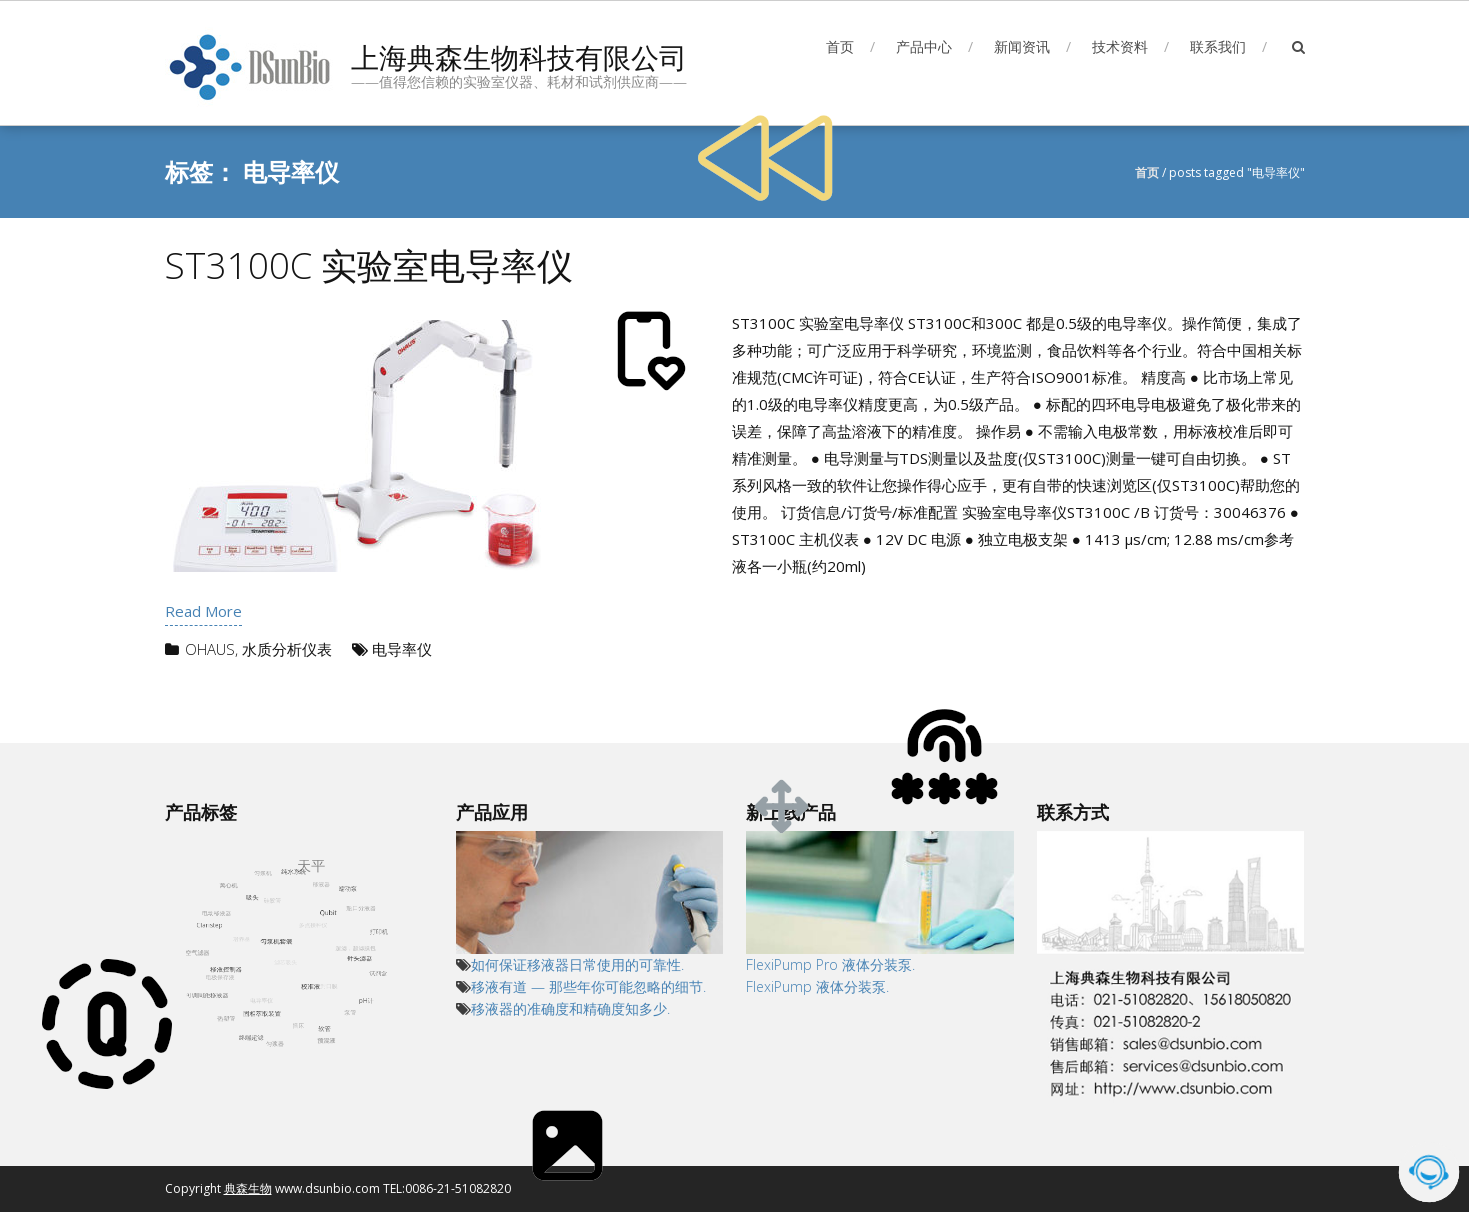  What do you see at coordinates (944, 751) in the screenshot?
I see `enable fingerprint authentication` at bounding box center [944, 751].